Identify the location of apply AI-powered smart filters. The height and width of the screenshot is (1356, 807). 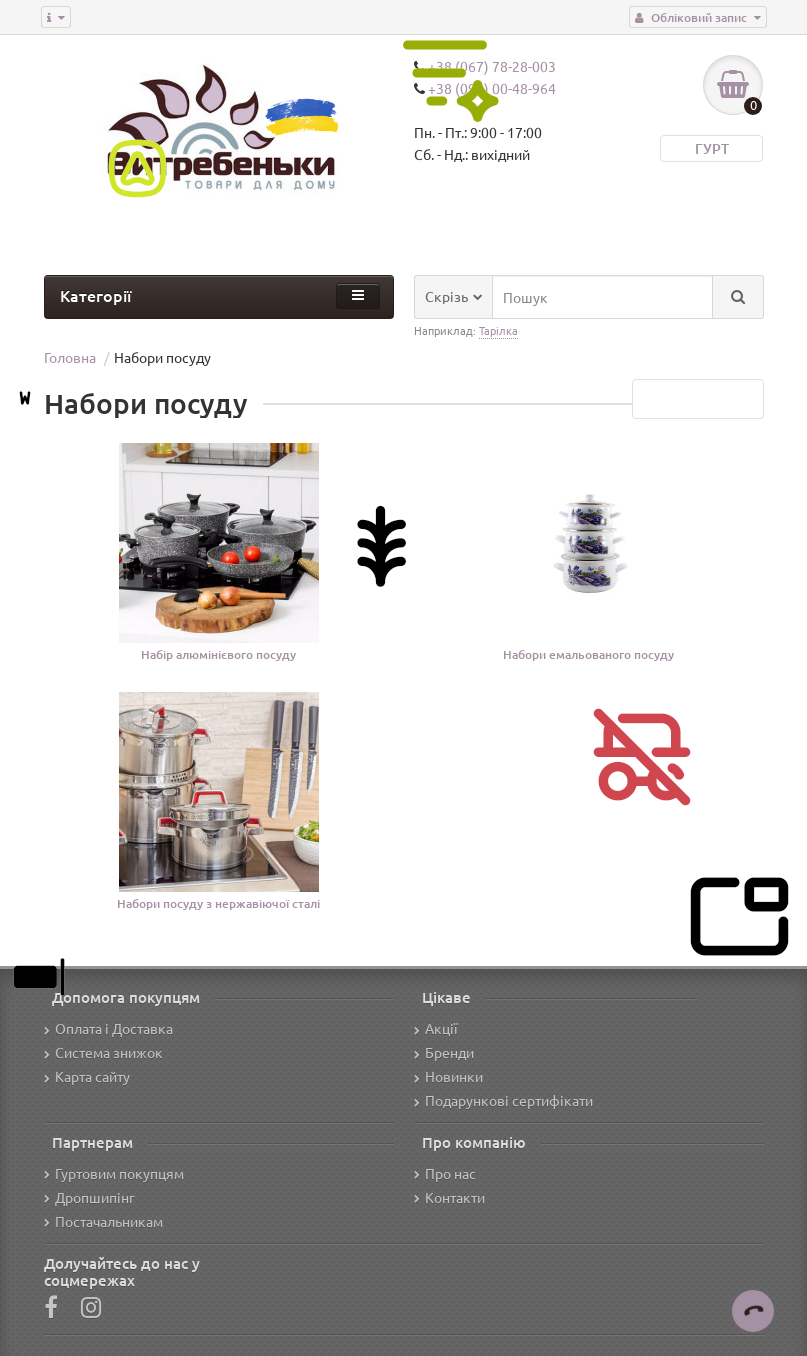
(445, 73).